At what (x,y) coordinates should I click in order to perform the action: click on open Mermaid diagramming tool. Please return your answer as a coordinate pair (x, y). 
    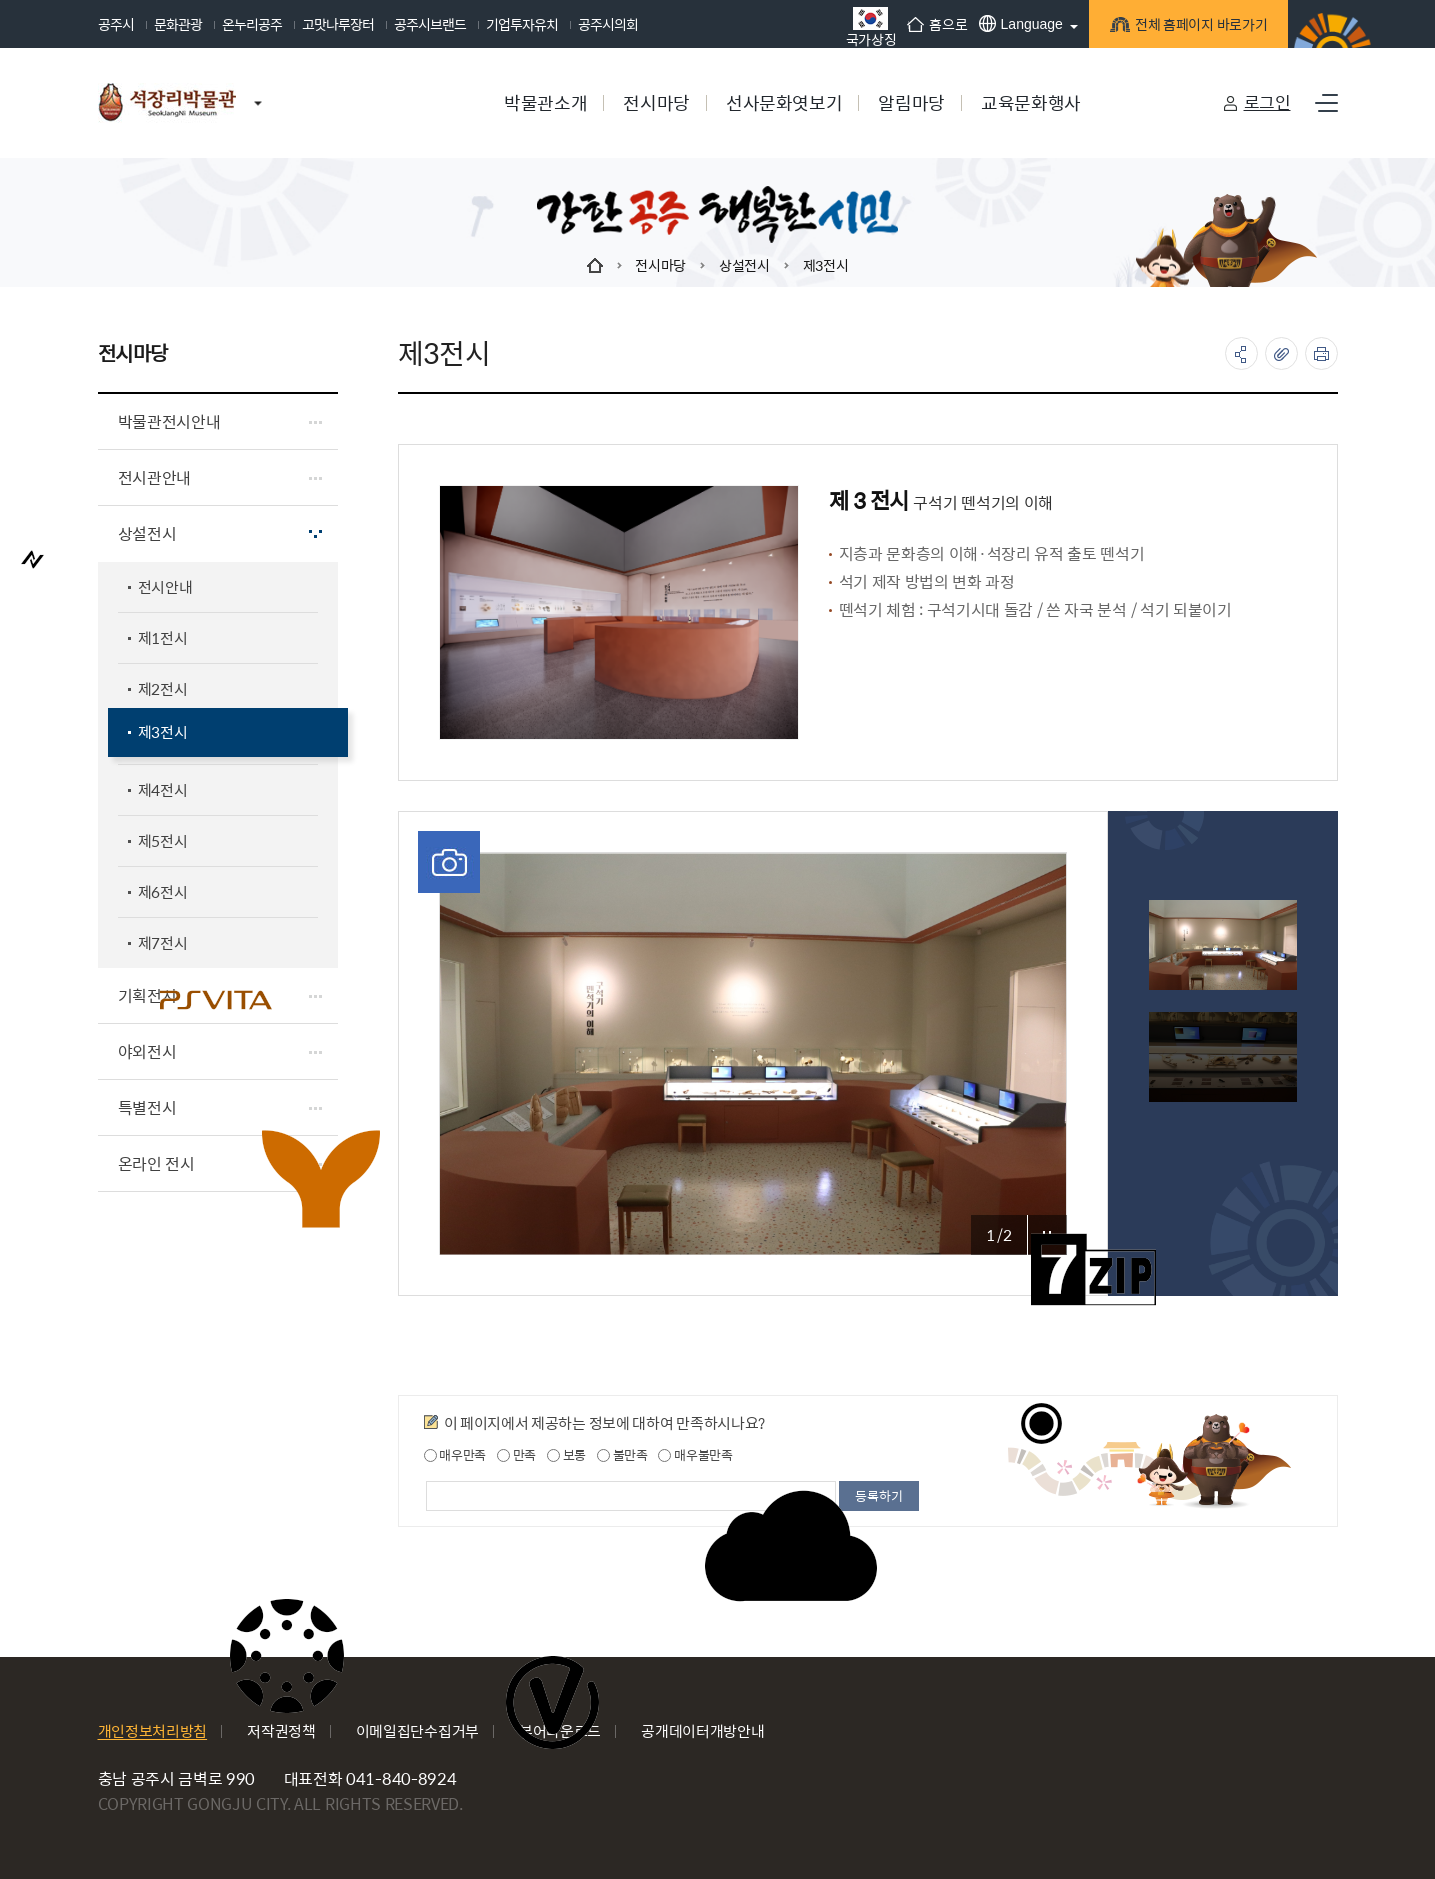
    Looking at the image, I should click on (321, 1179).